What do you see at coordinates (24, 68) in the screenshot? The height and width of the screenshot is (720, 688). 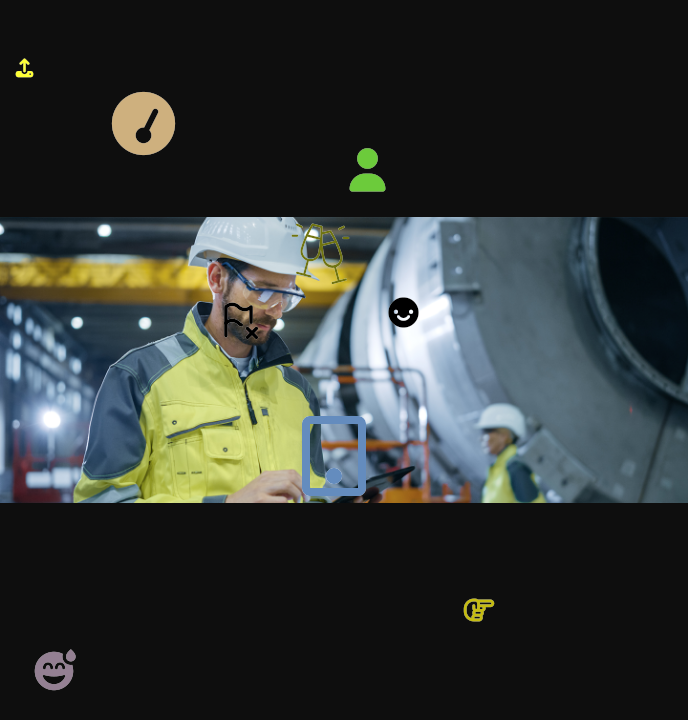 I see `upload a file or document` at bounding box center [24, 68].